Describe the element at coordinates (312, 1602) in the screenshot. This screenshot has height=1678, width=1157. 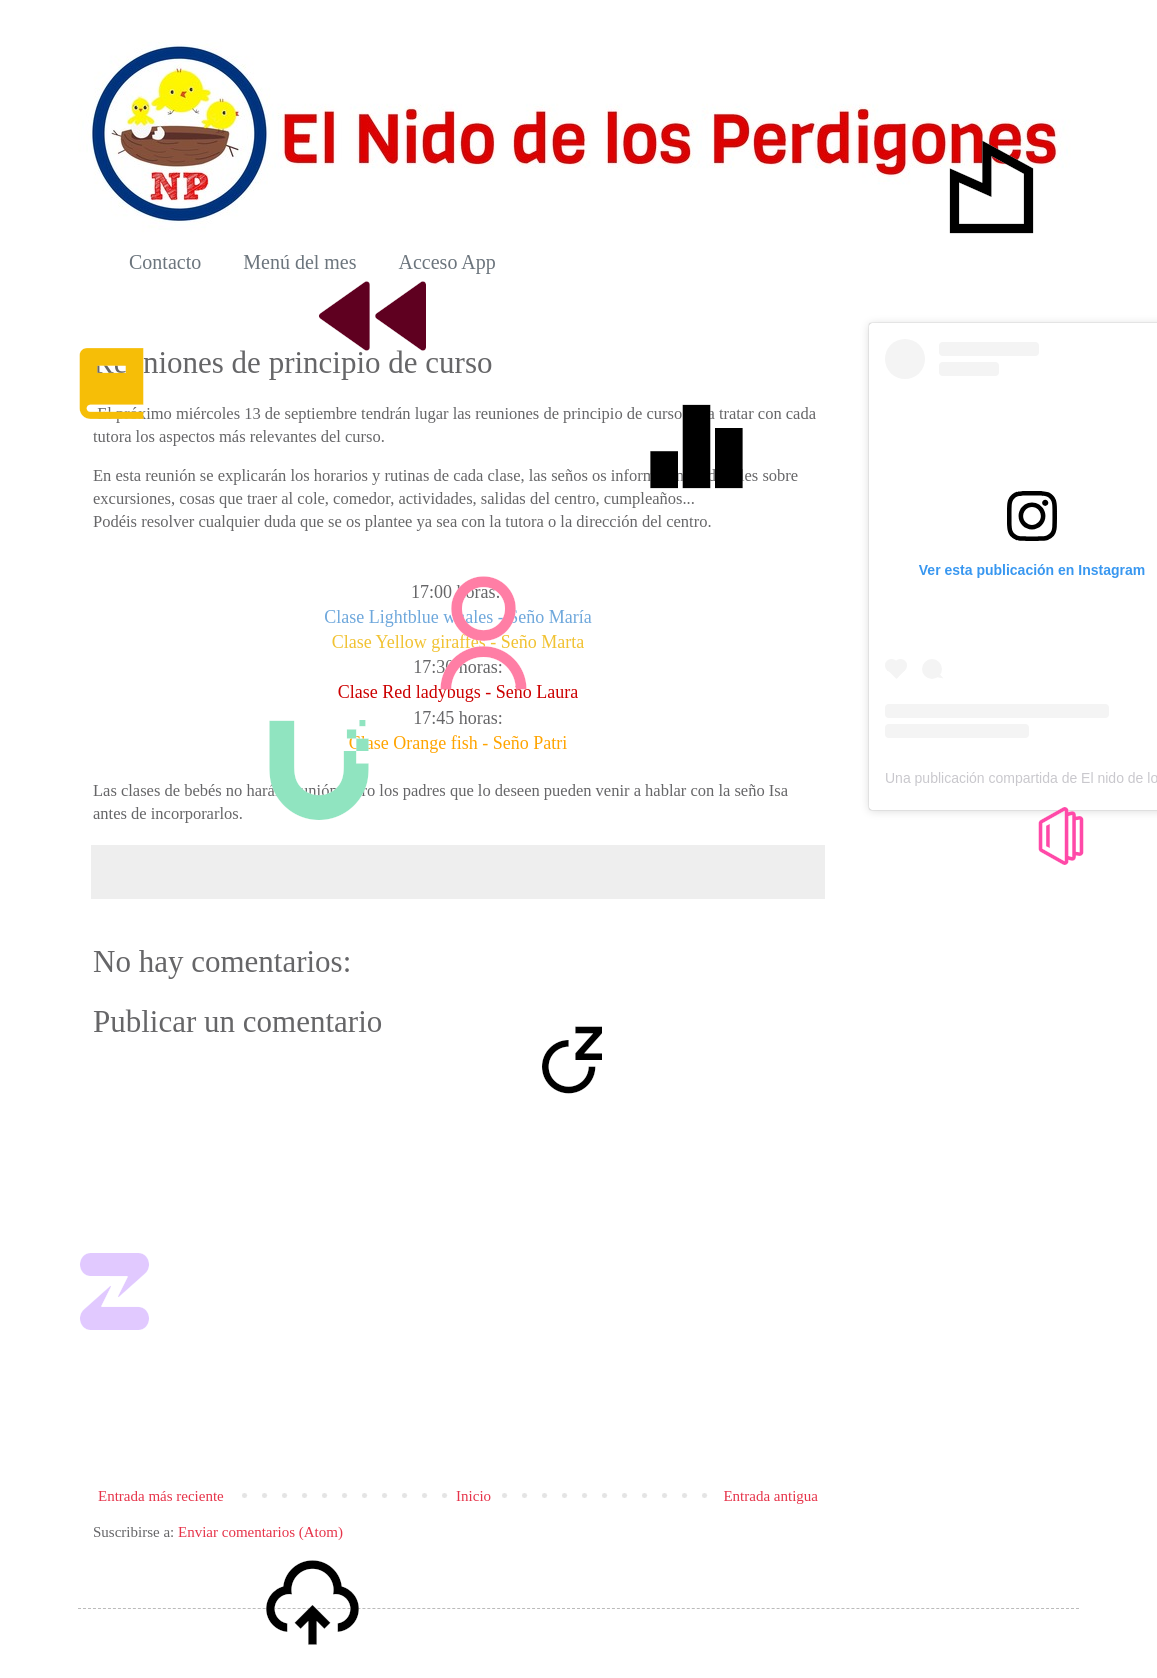
I see `upload file to cloud storage` at that location.